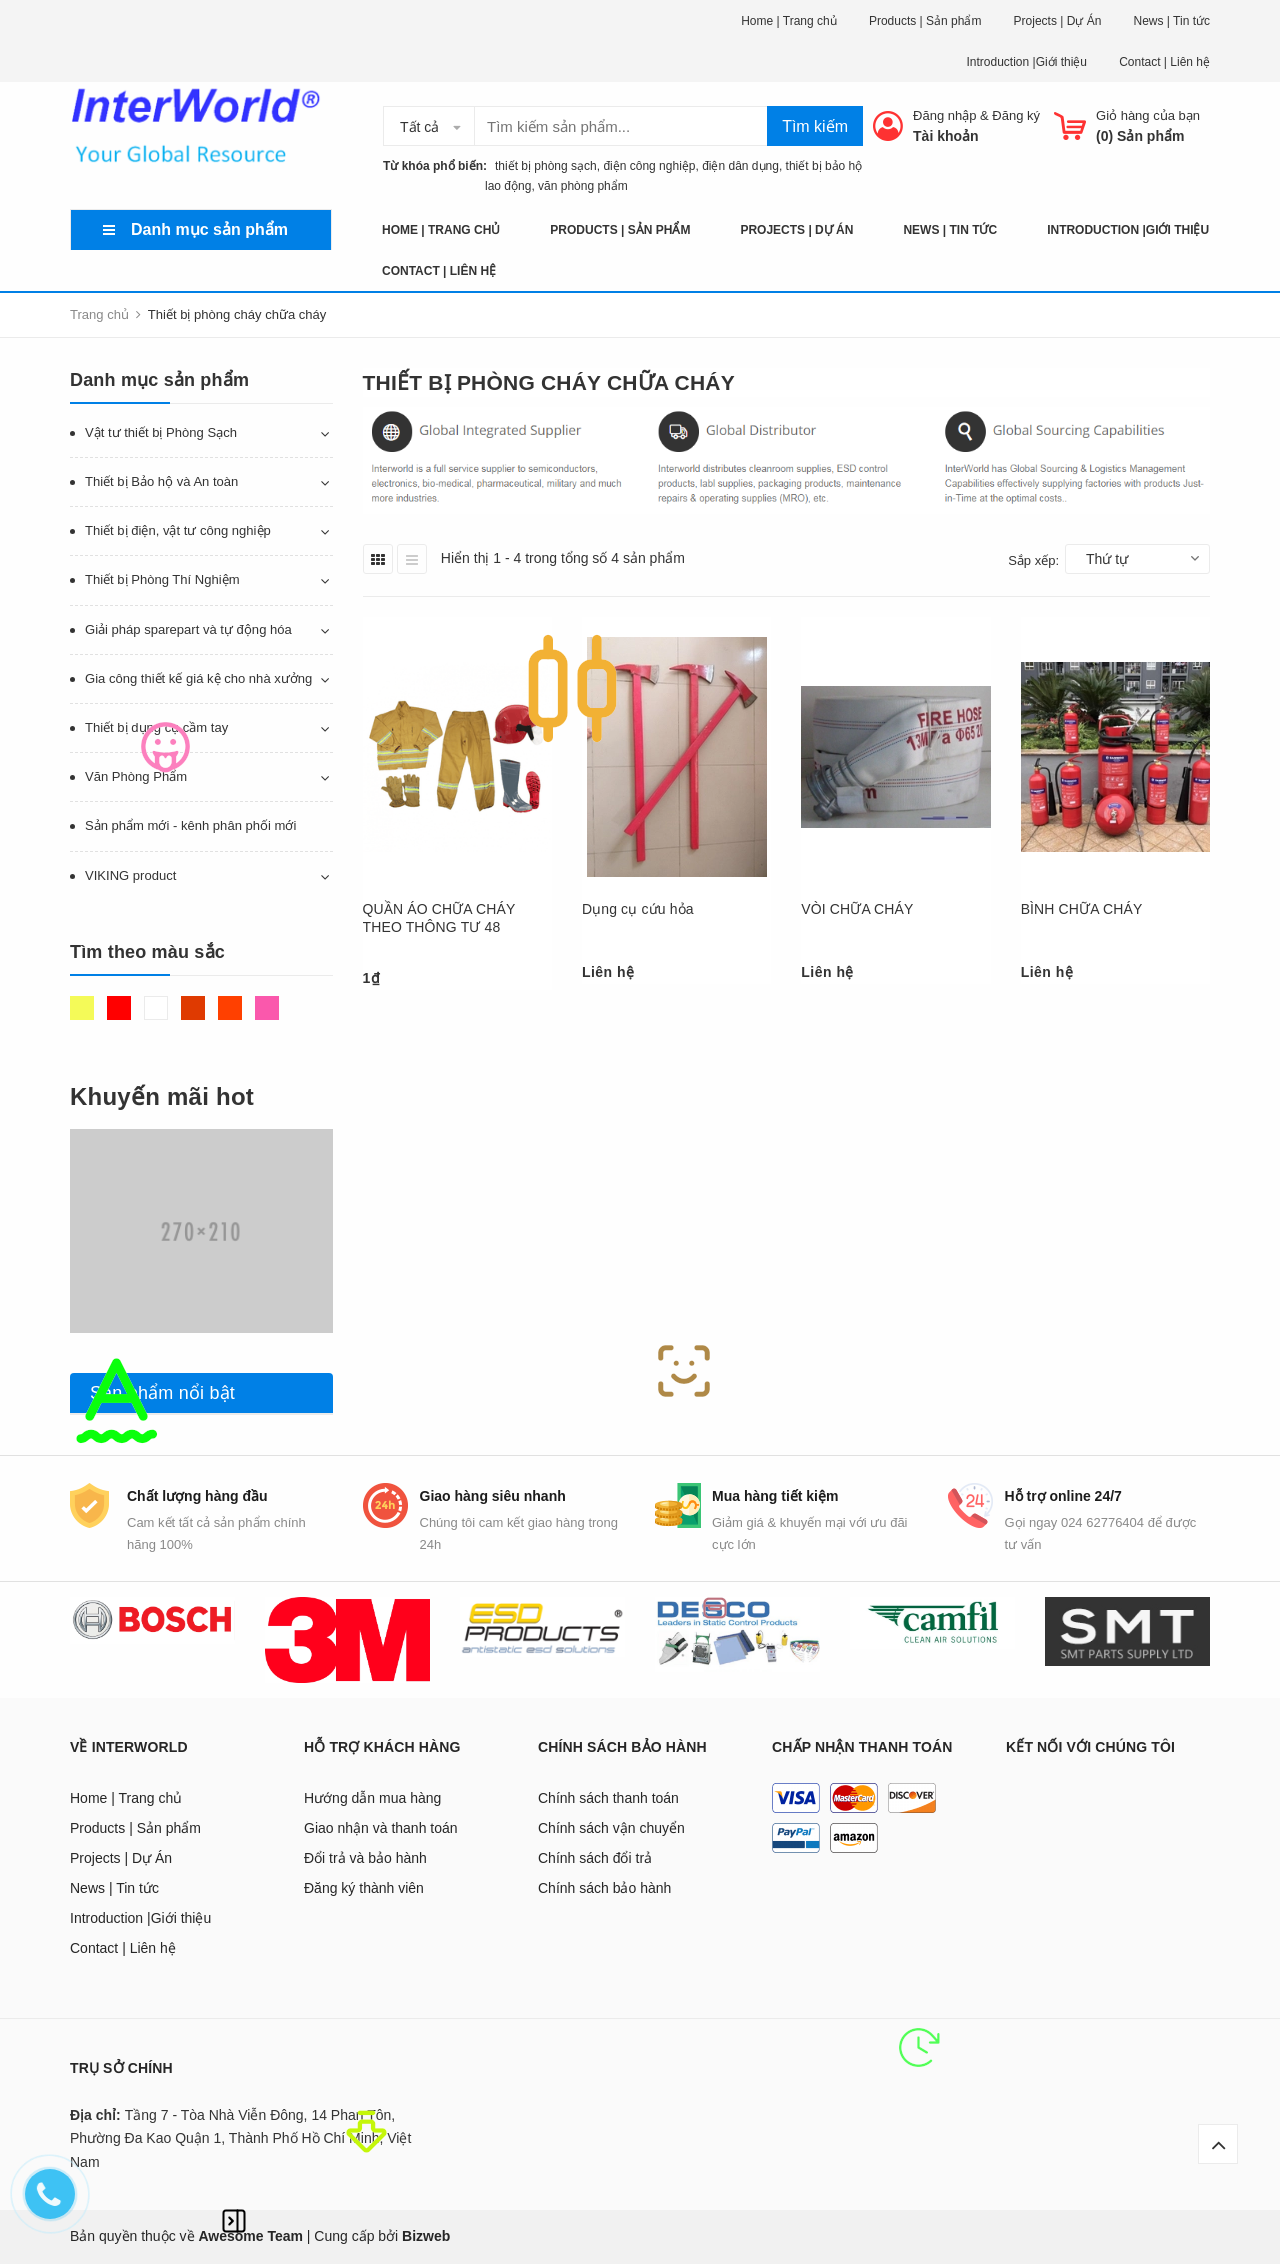  What do you see at coordinates (684, 1371) in the screenshot?
I see `scan your face to unlock` at bounding box center [684, 1371].